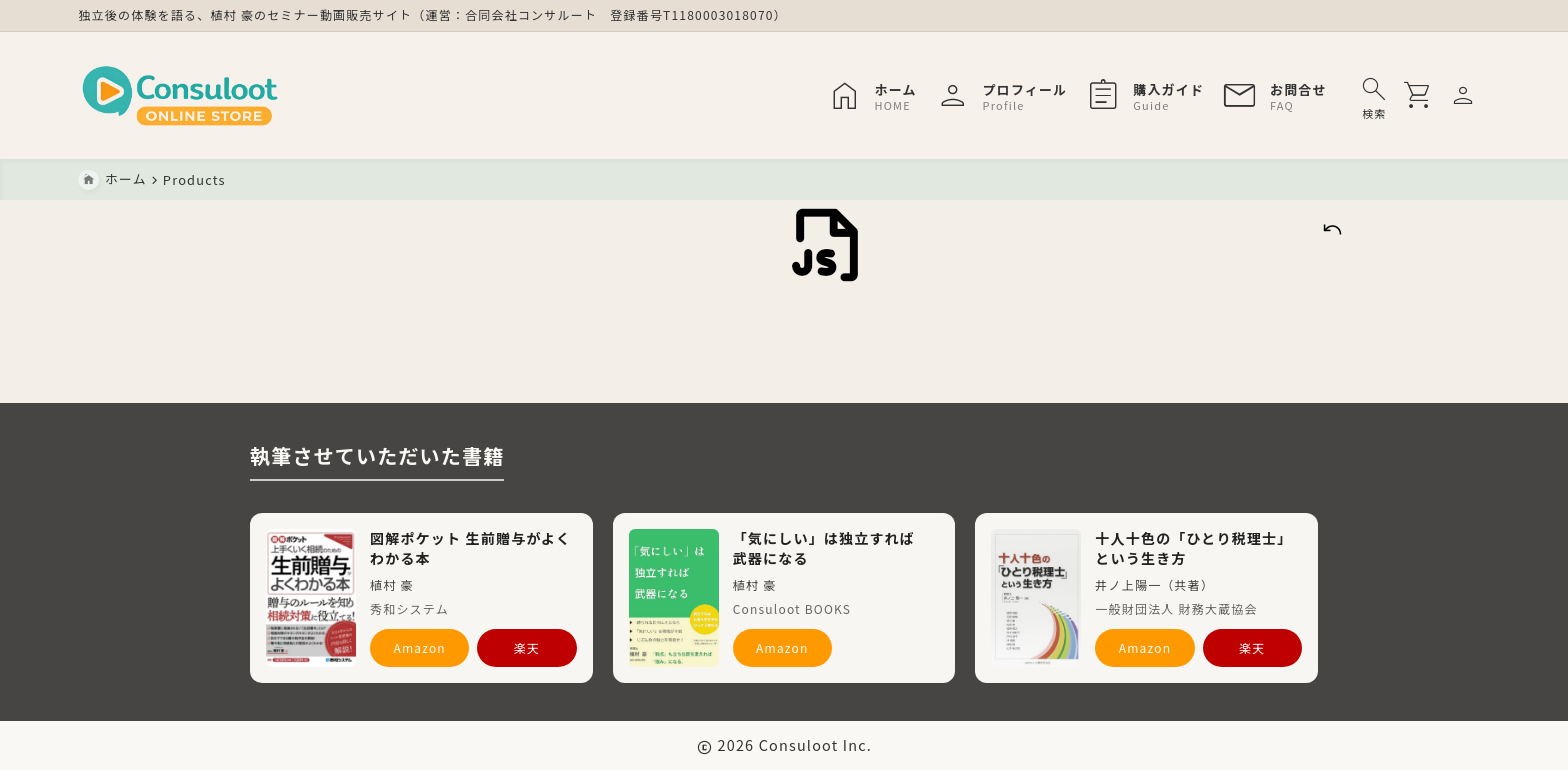  Describe the element at coordinates (1332, 229) in the screenshot. I see `undo the last action` at that location.